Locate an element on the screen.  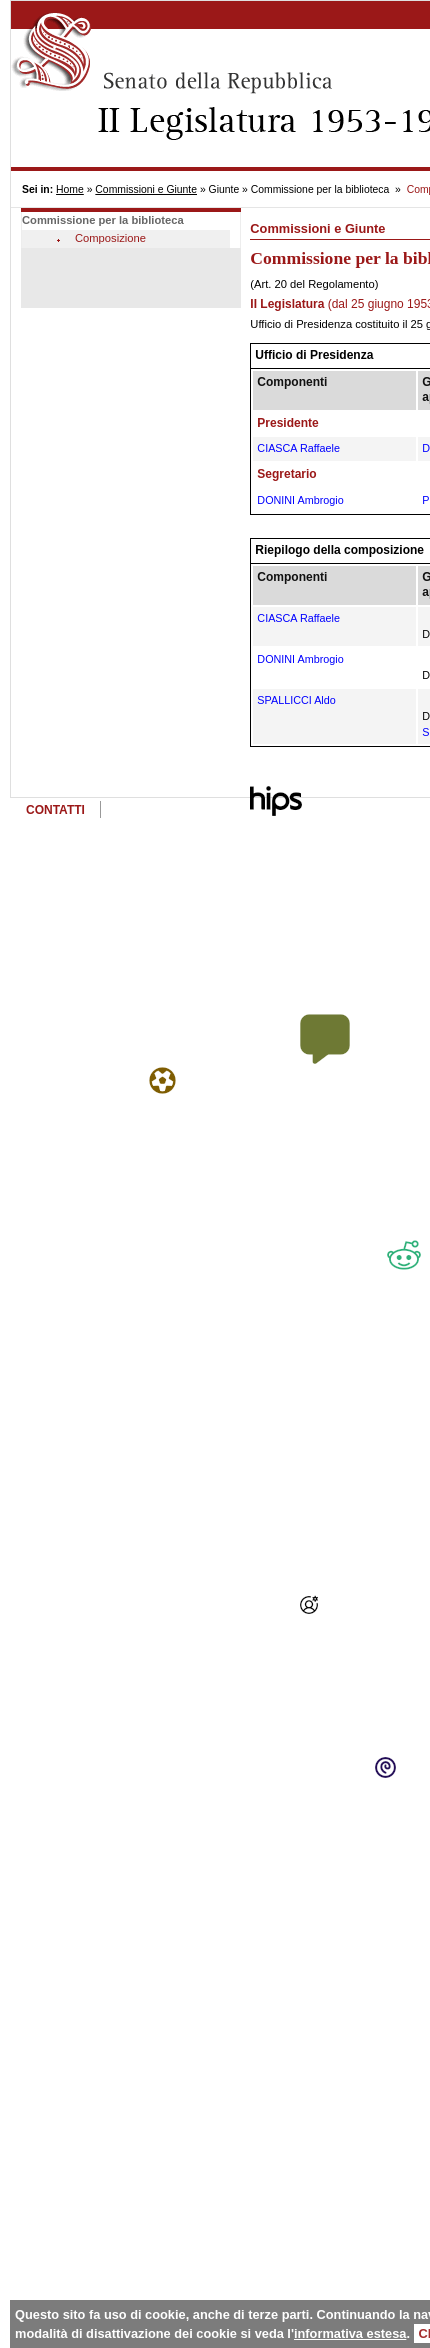
debian linux operating system logo is located at coordinates (385, 1767).